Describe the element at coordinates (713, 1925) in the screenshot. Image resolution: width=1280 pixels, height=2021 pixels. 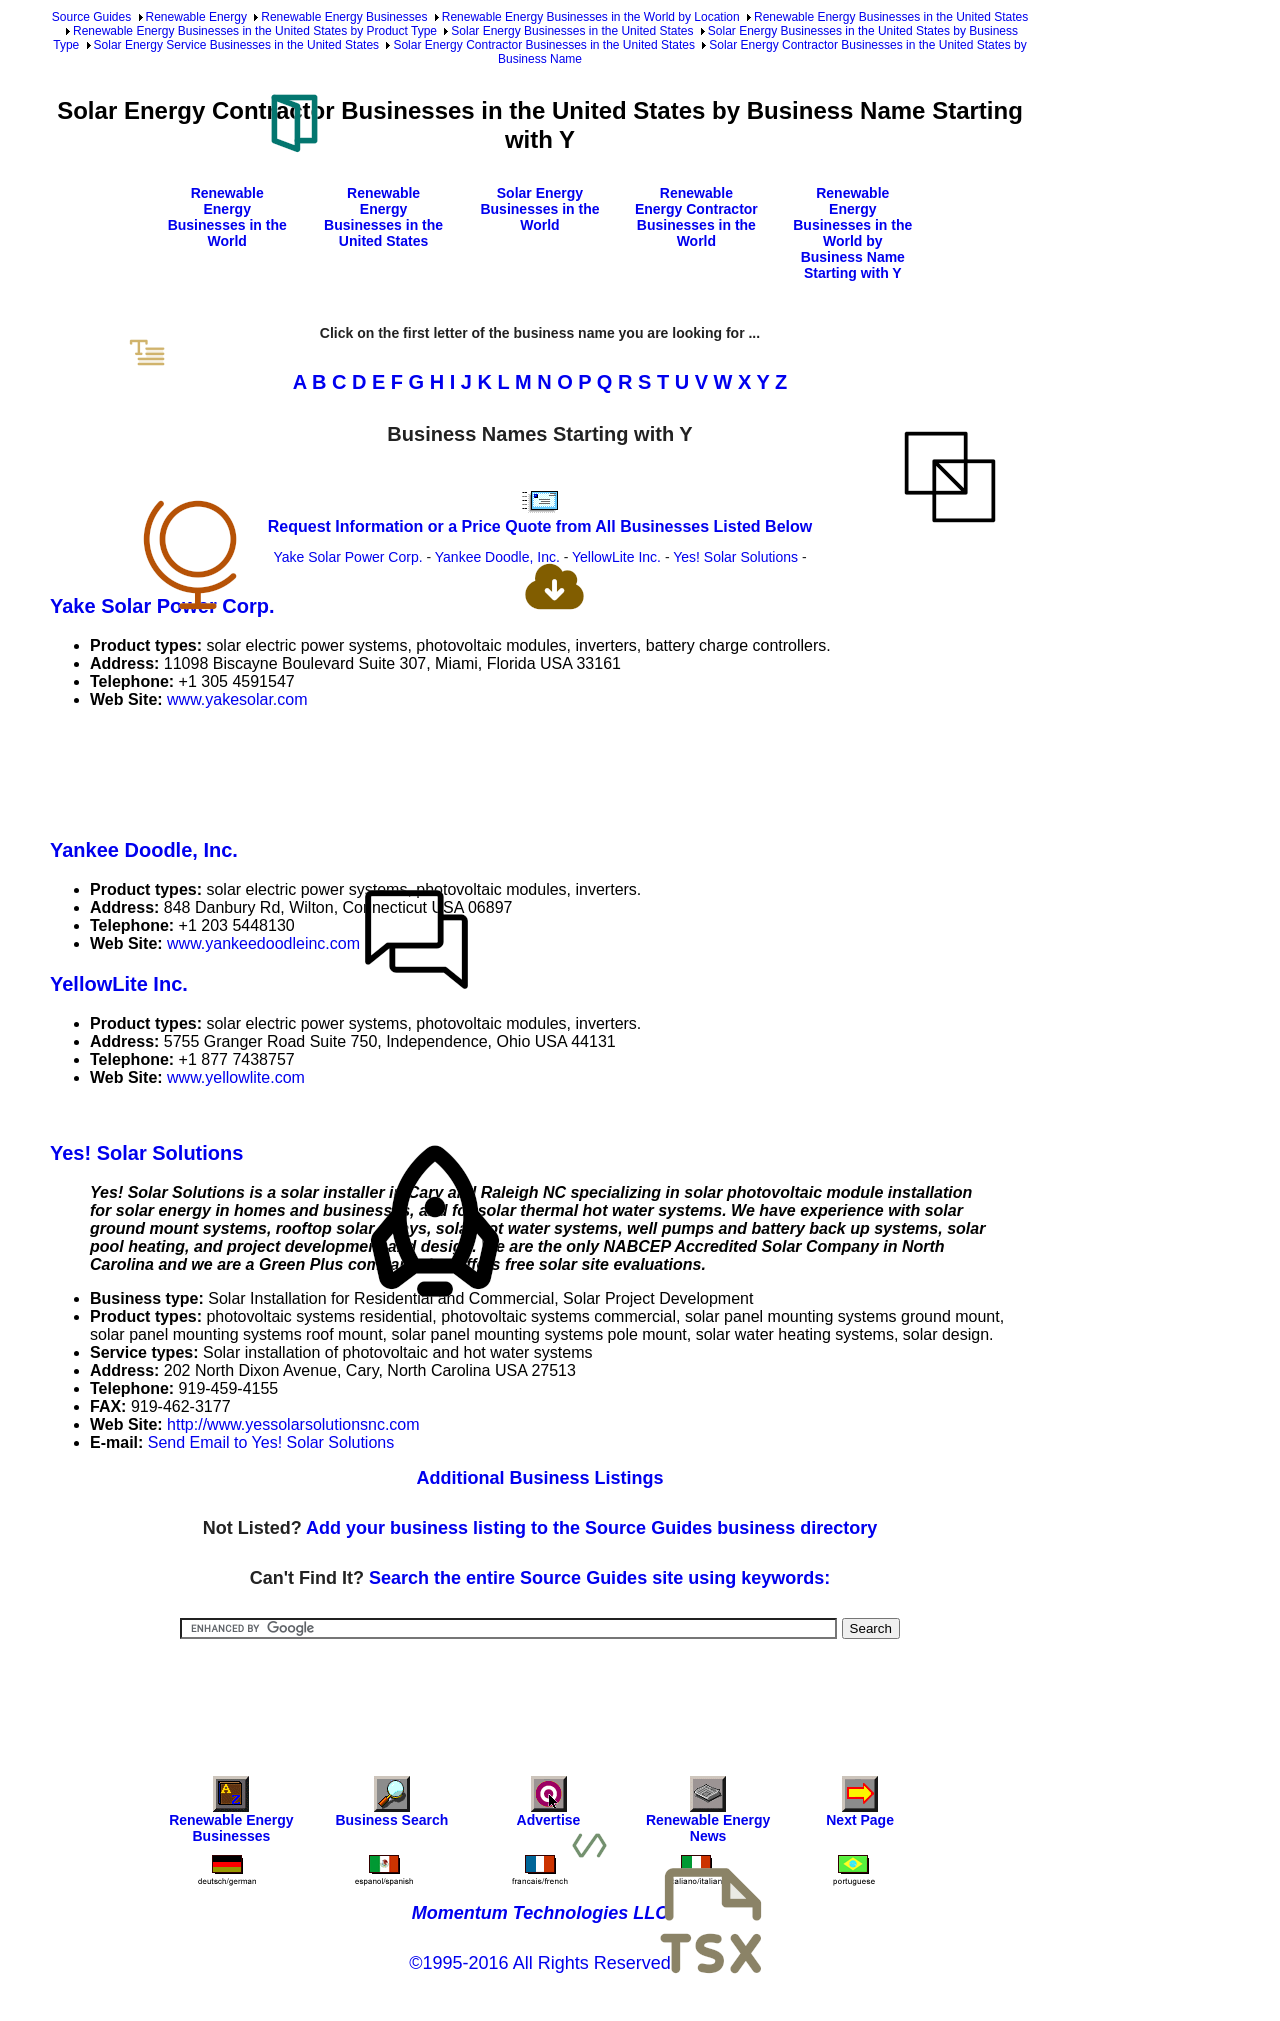
I see `a TypeScript React component file` at that location.